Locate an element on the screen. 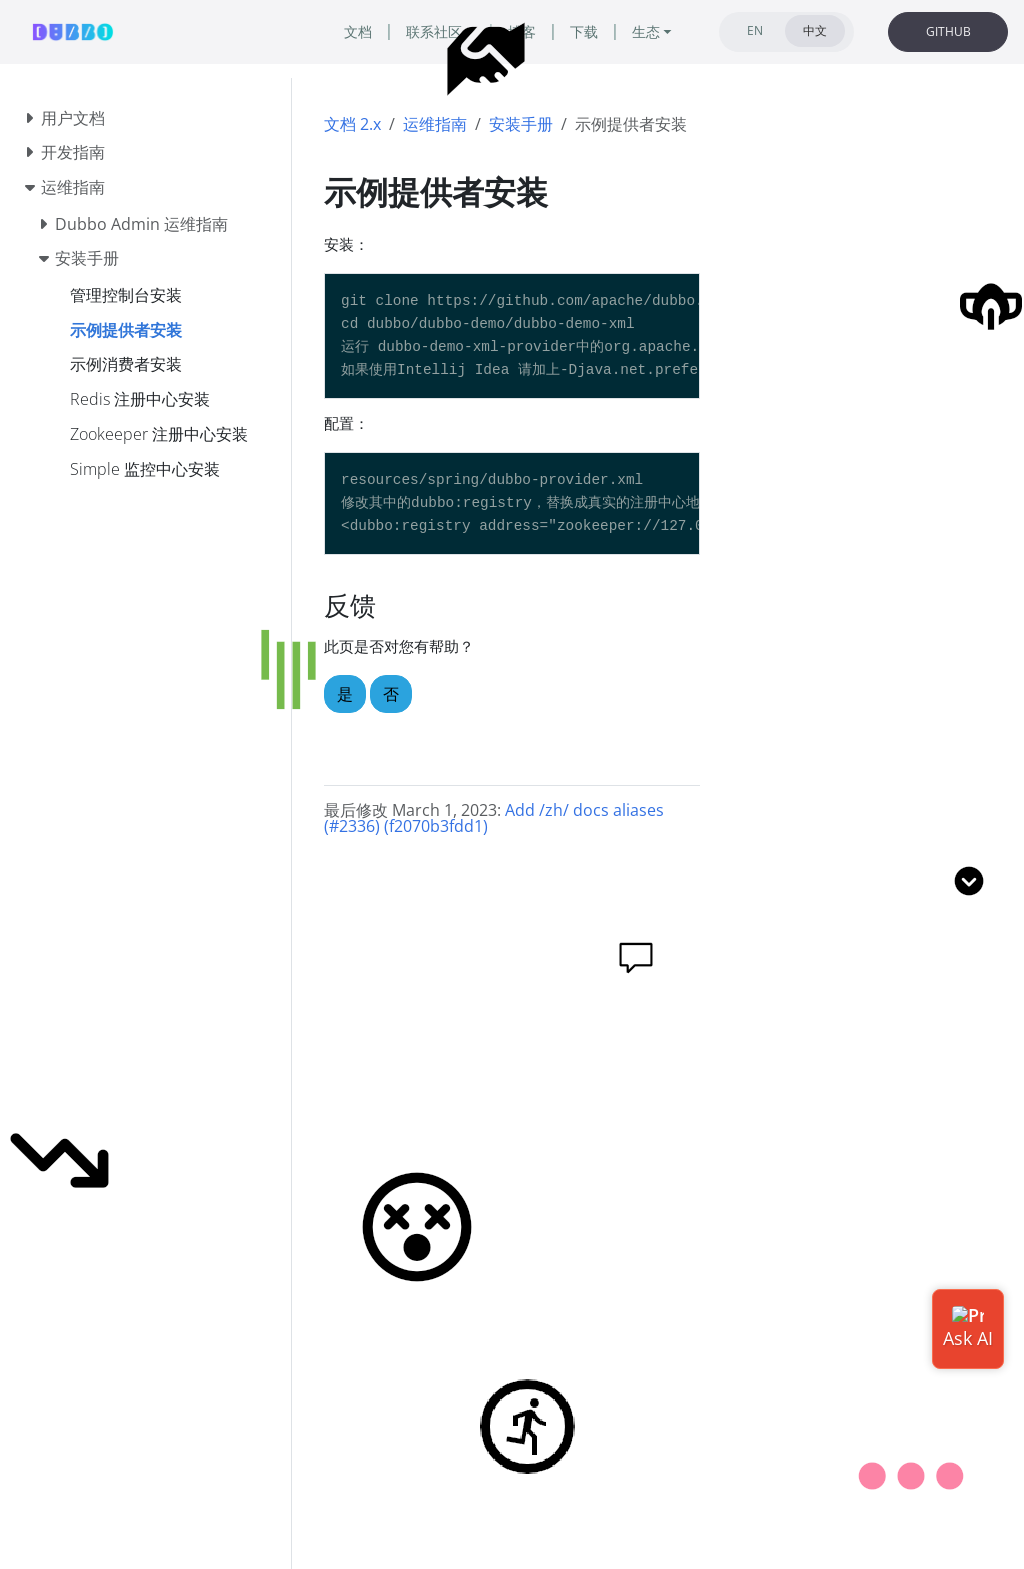 This screenshot has height=1569, width=1024. indicates a declining trend or decrease in value is located at coordinates (59, 1160).